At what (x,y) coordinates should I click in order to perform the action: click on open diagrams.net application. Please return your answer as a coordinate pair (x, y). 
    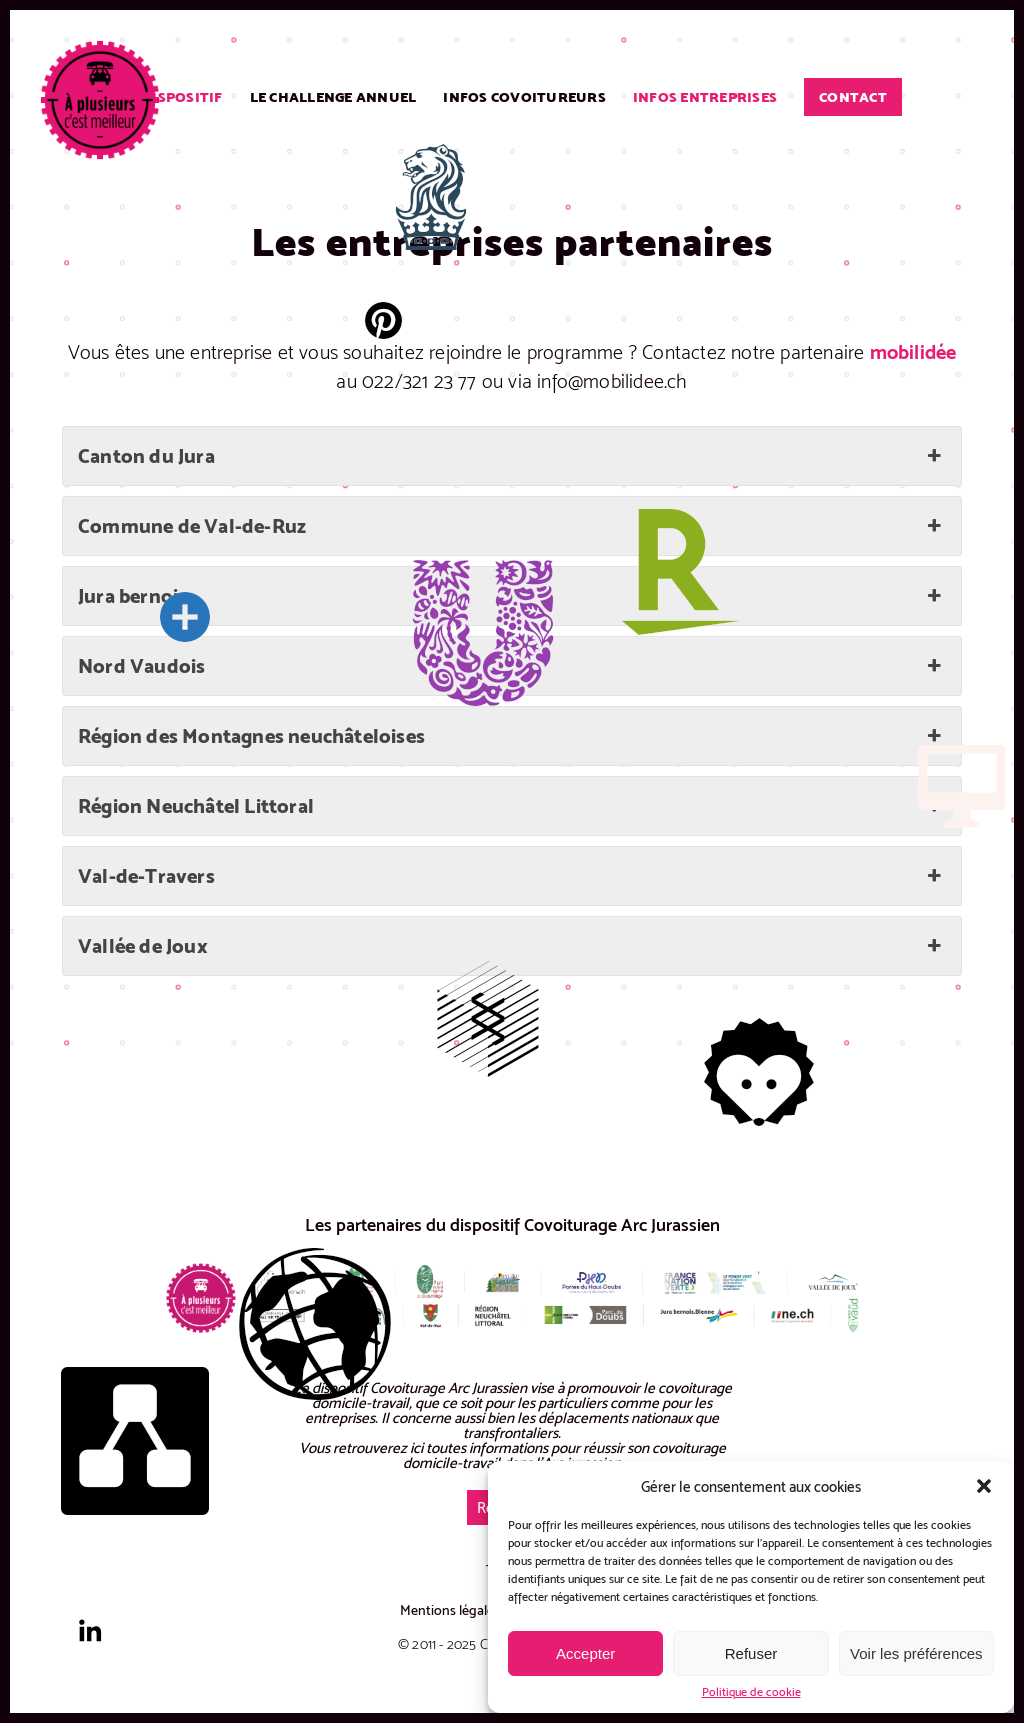
    Looking at the image, I should click on (135, 1441).